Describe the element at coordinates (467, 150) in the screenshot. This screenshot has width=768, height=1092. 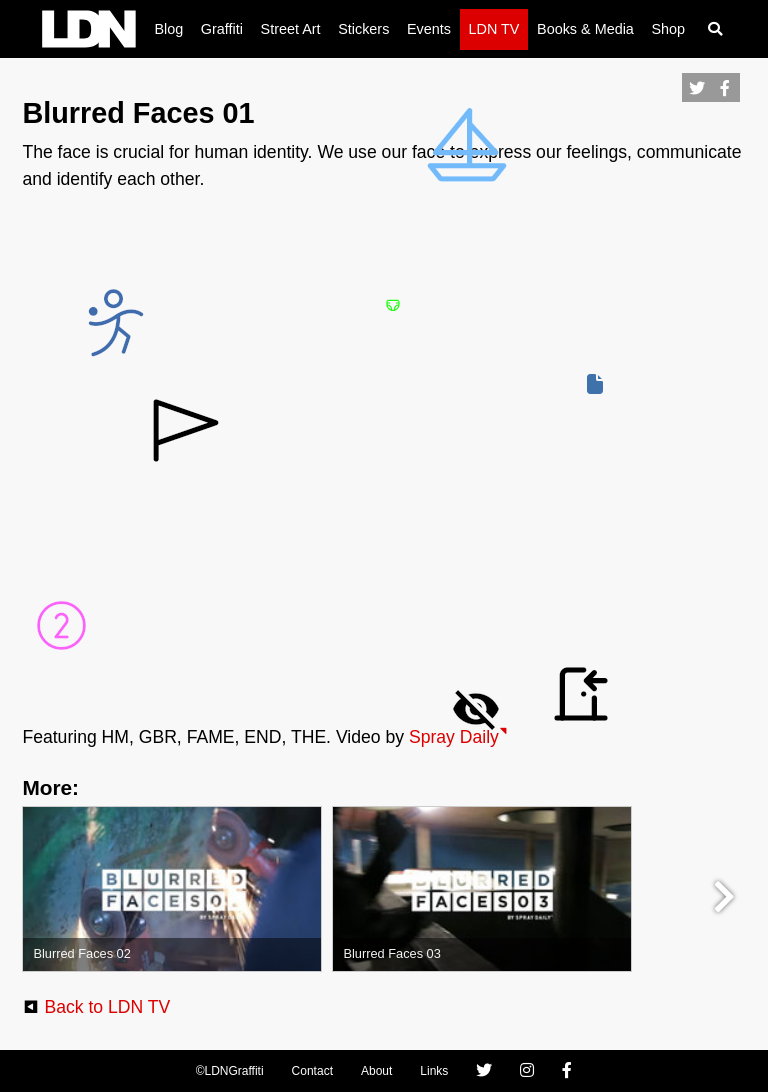
I see `access sailing or boating activities` at that location.